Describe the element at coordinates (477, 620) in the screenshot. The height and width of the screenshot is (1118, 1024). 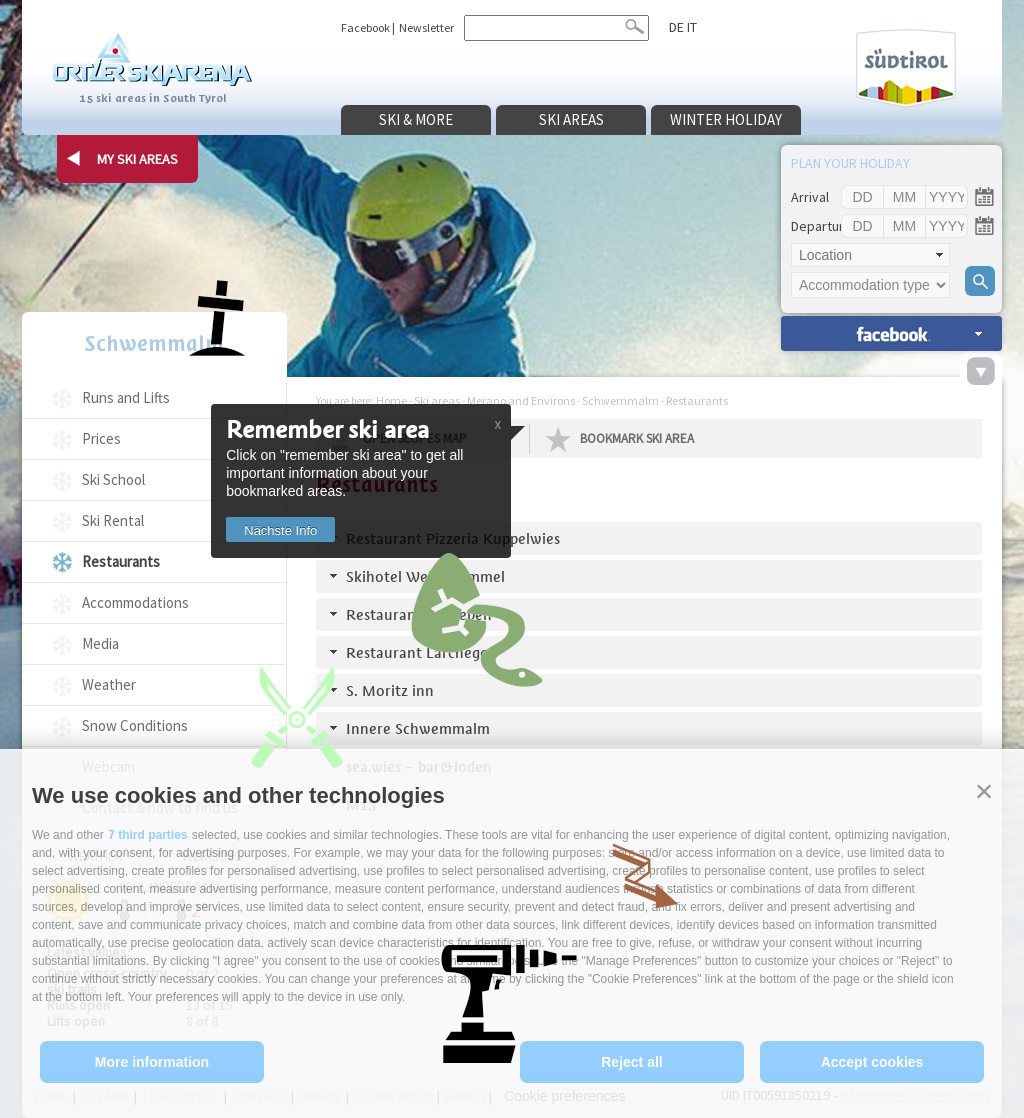
I see `indicates a snake egg hatching in a game` at that location.